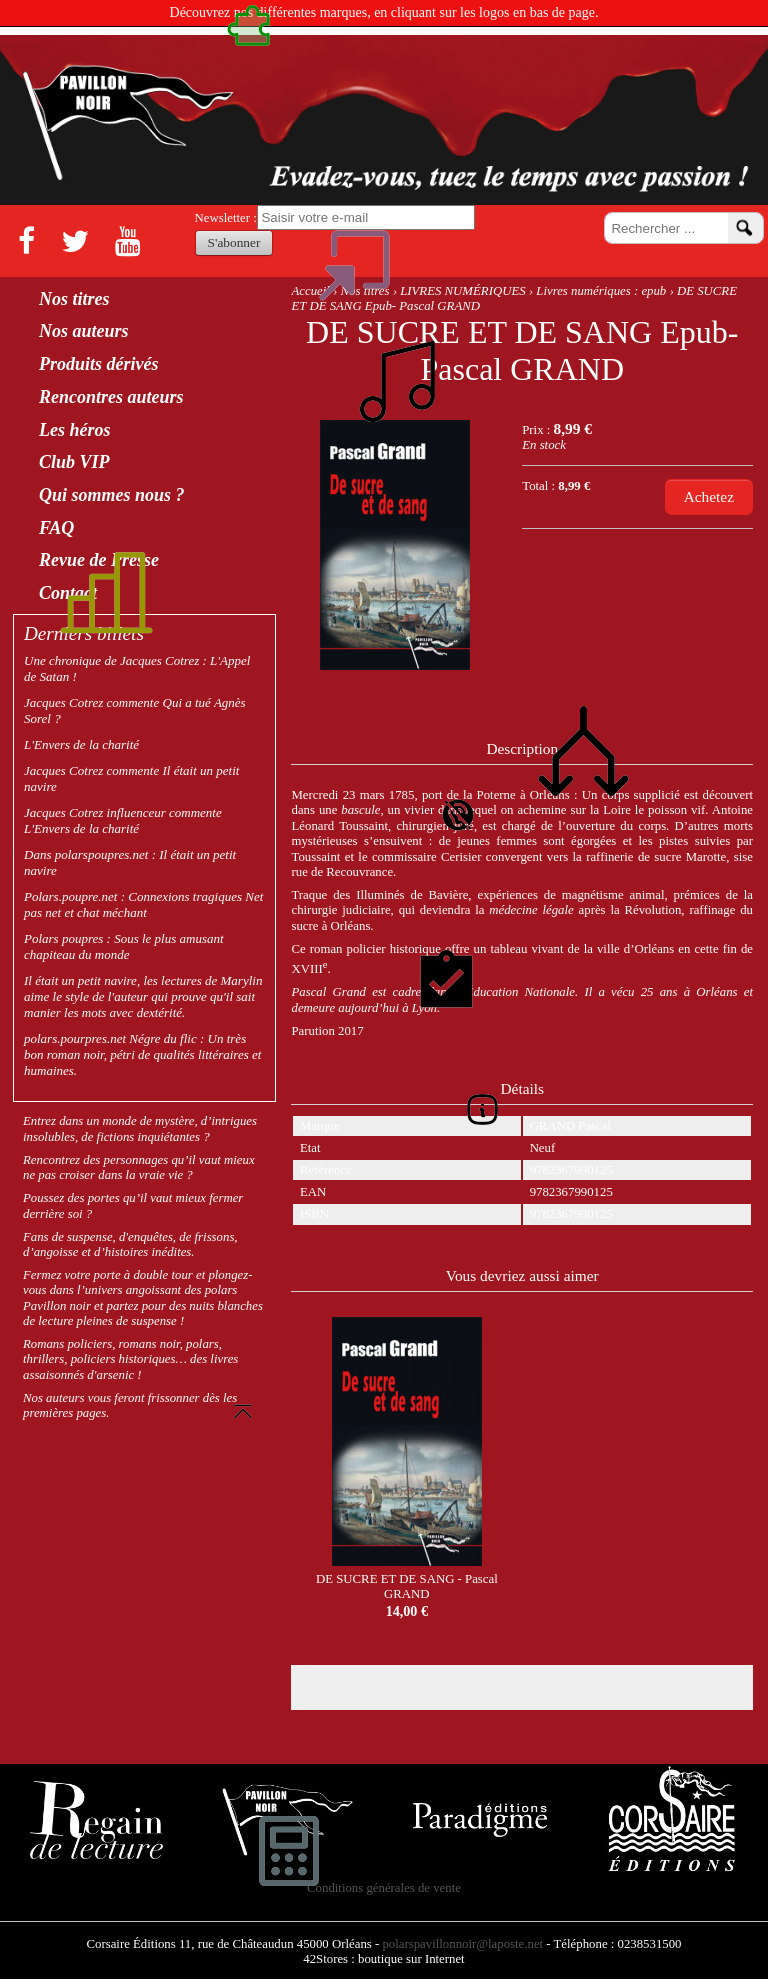 Image resolution: width=768 pixels, height=1979 pixels. Describe the element at coordinates (446, 981) in the screenshot. I see `mark task or assignment as complete` at that location.